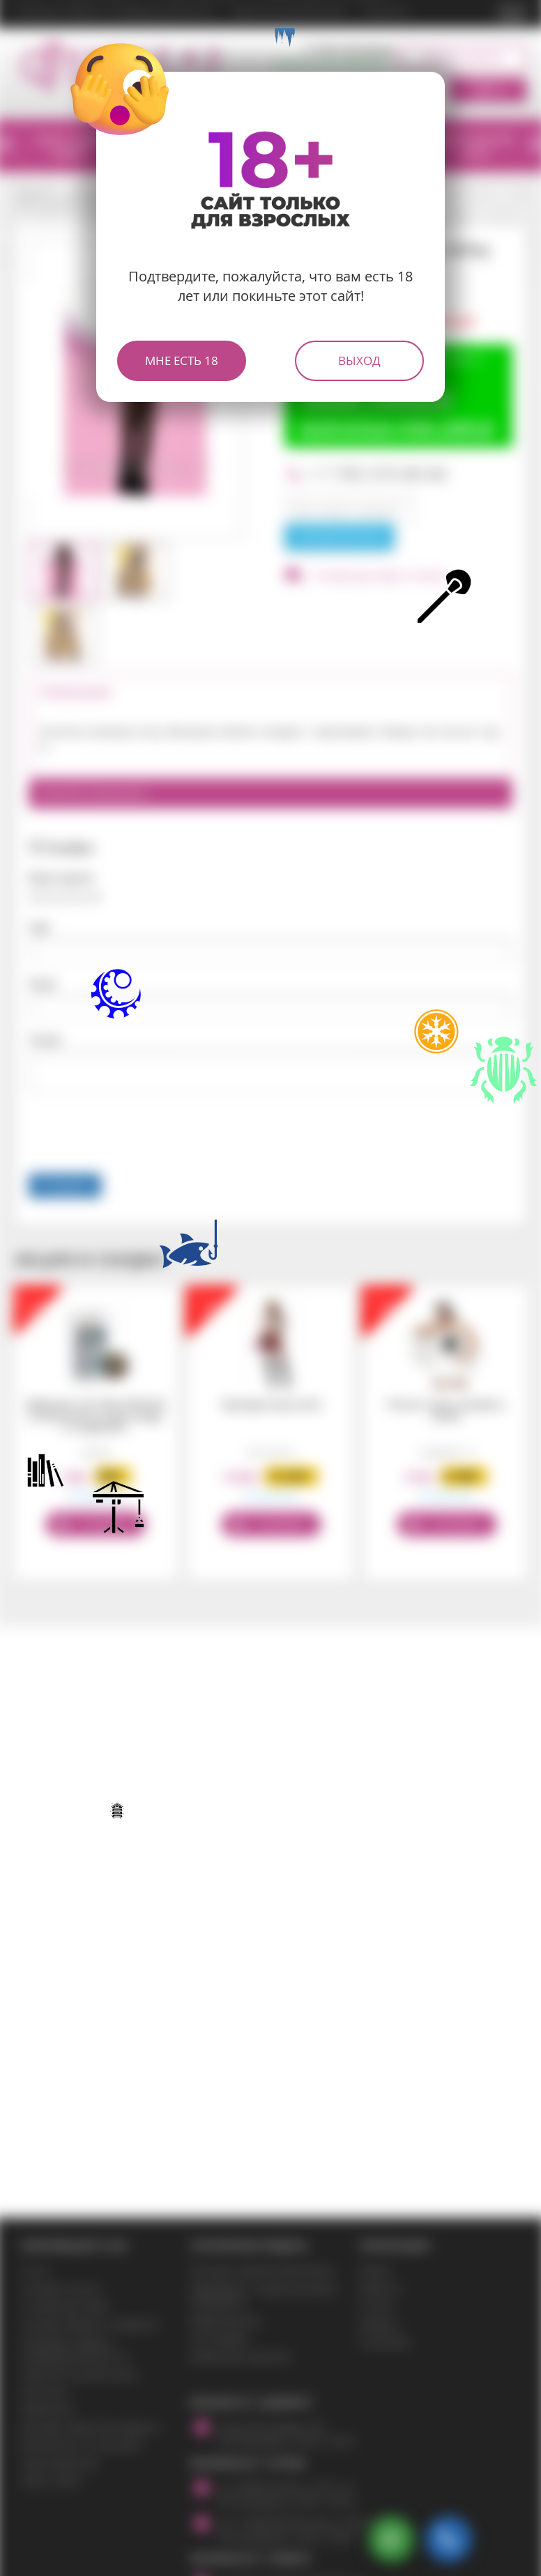  Describe the element at coordinates (284, 38) in the screenshot. I see `indicates a cave or underground environment in a game` at that location.